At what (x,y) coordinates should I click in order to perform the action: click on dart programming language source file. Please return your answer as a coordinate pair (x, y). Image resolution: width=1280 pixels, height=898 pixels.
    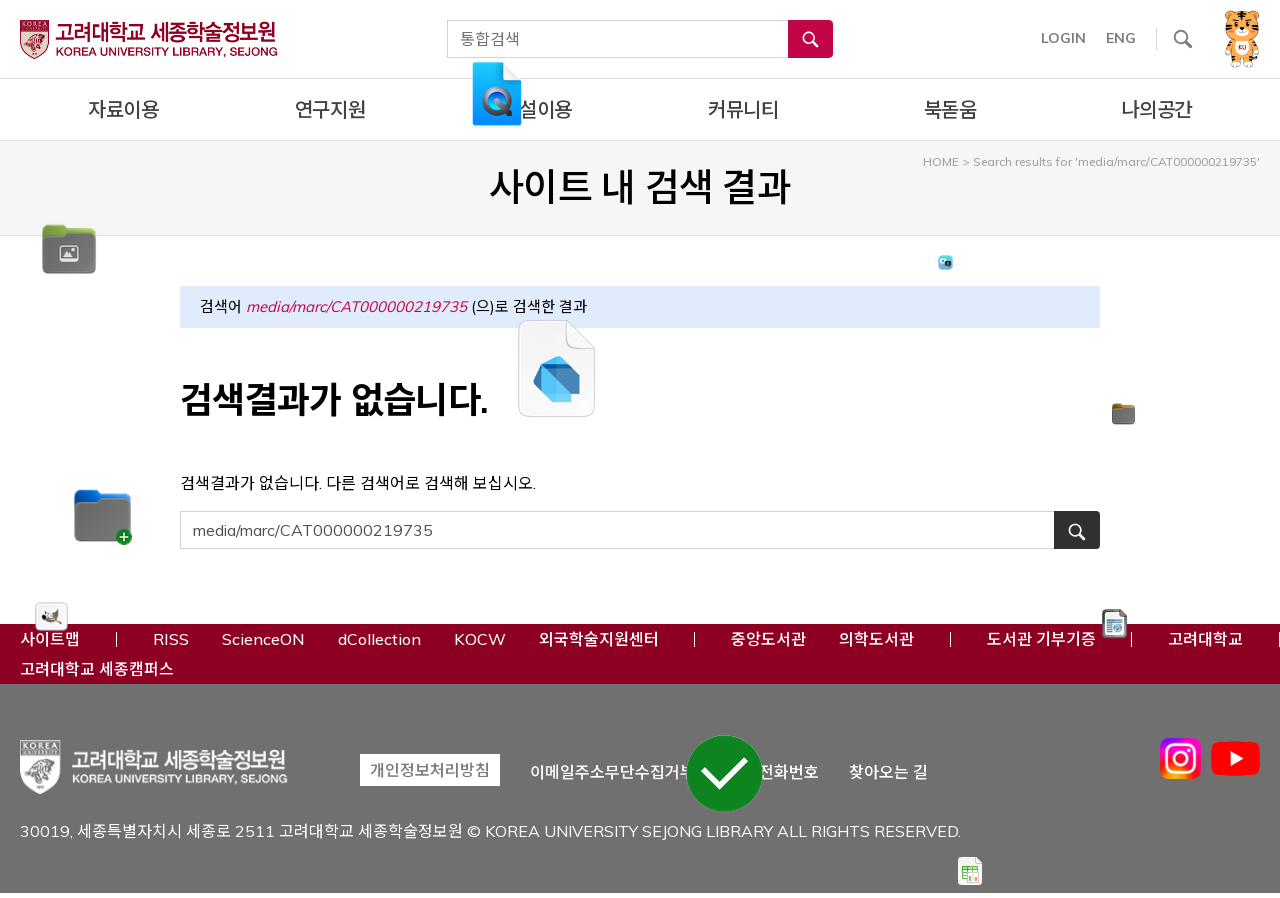
    Looking at the image, I should click on (556, 368).